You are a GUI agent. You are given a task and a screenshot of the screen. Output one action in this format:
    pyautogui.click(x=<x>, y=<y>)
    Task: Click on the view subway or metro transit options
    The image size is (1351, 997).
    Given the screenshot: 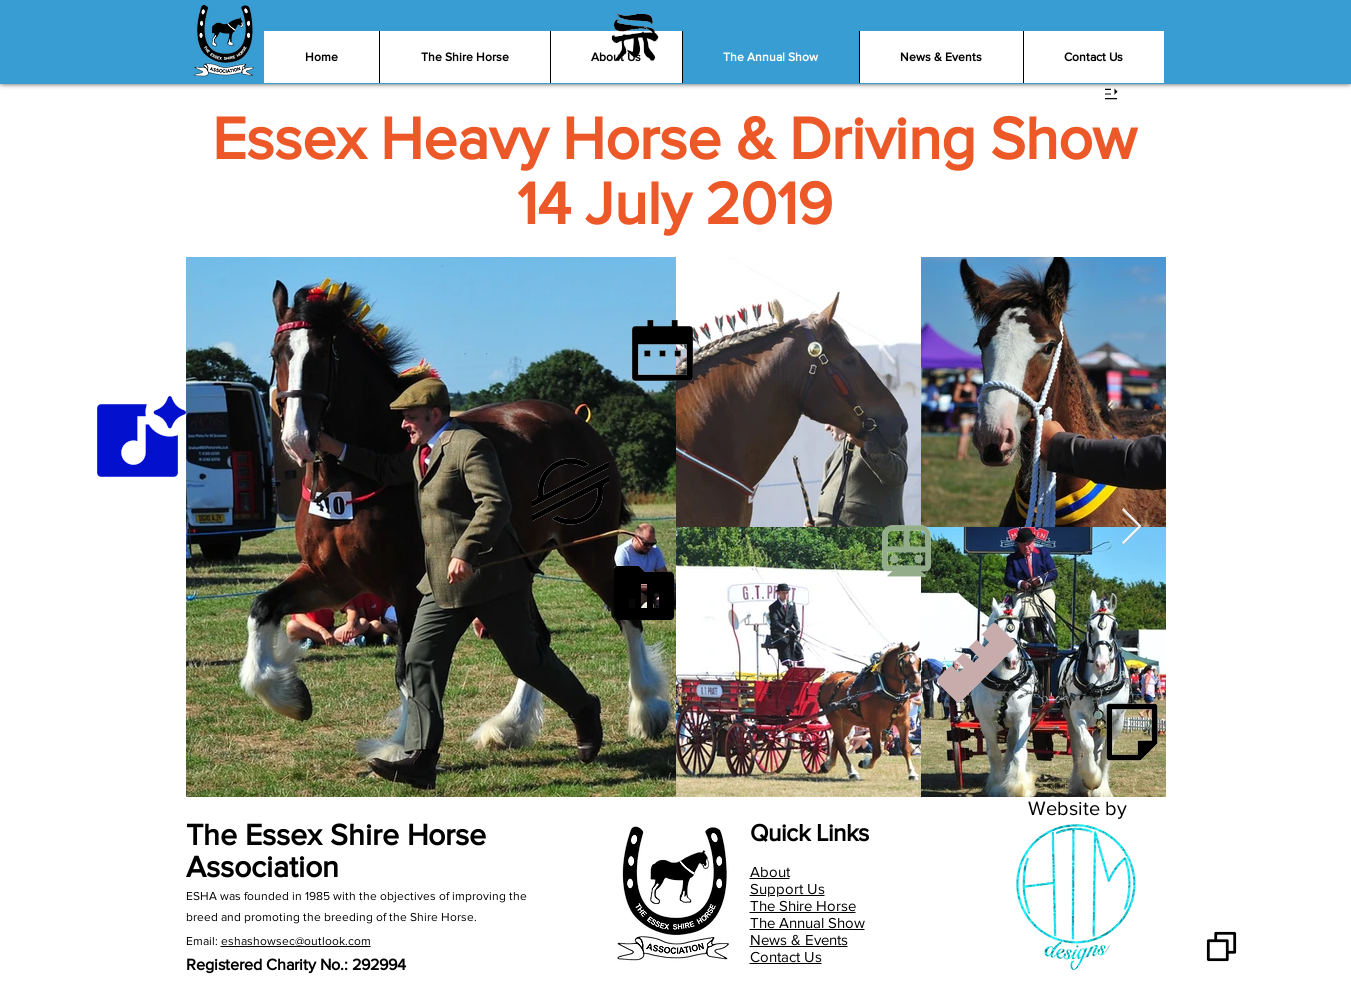 What is the action you would take?
    pyautogui.click(x=906, y=549)
    